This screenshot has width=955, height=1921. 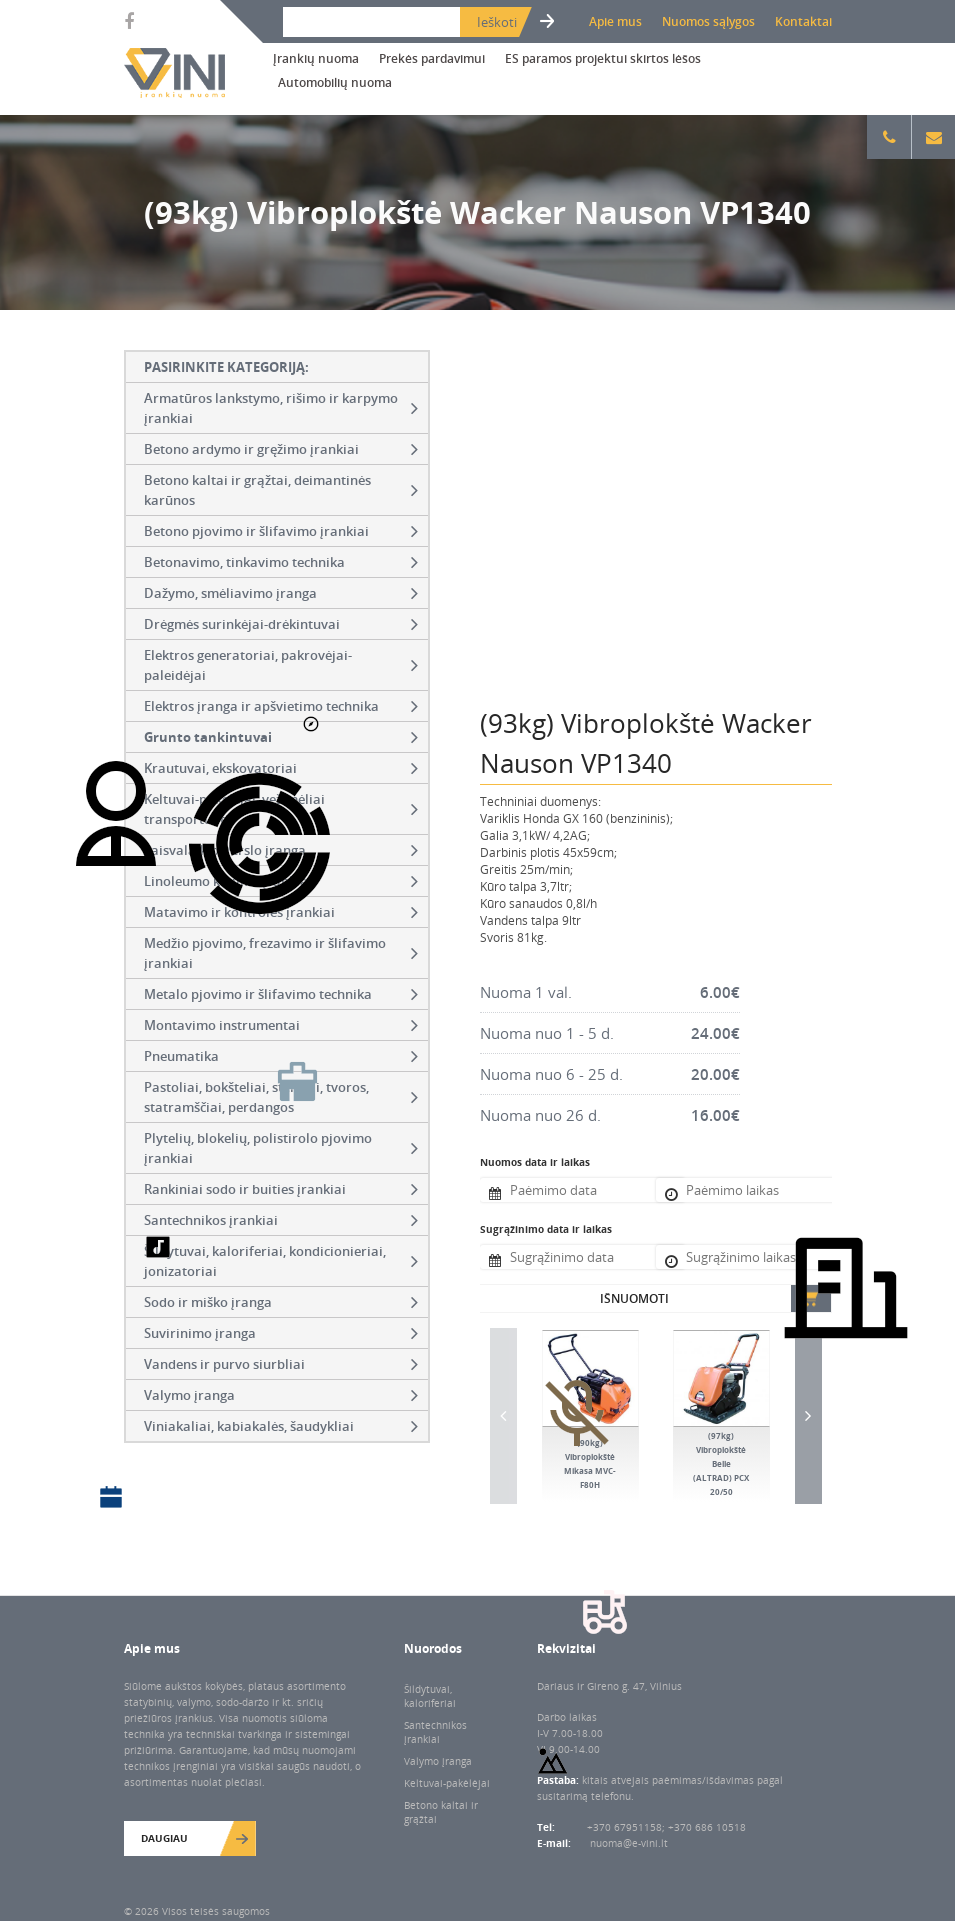 I want to click on mute your microphone, so click(x=577, y=1413).